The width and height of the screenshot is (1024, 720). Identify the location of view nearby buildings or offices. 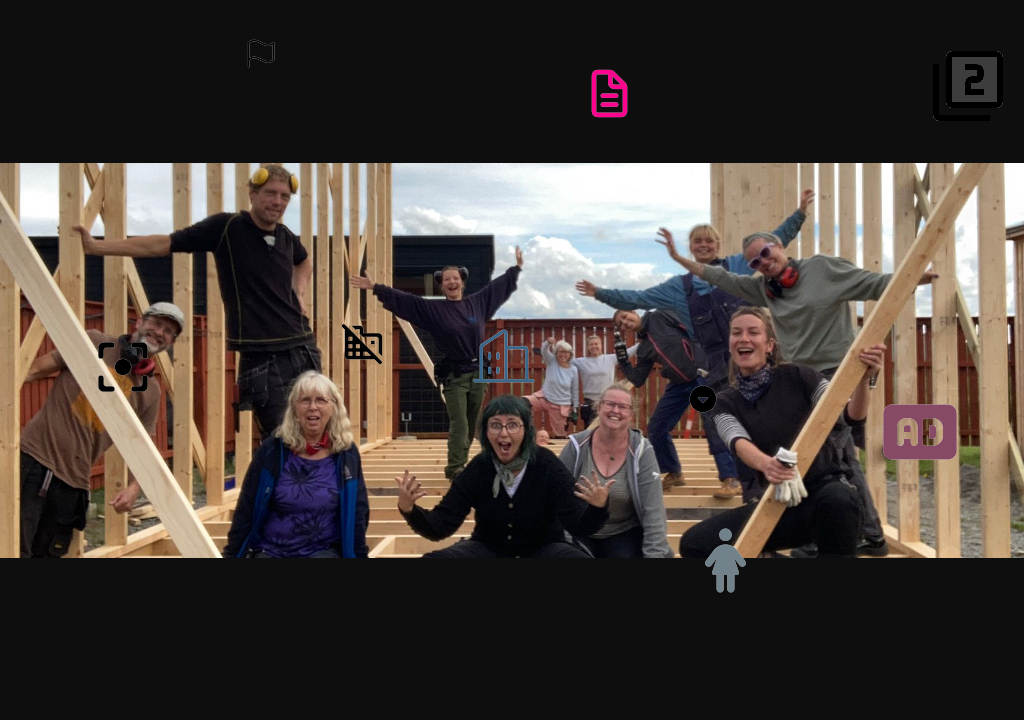
(504, 358).